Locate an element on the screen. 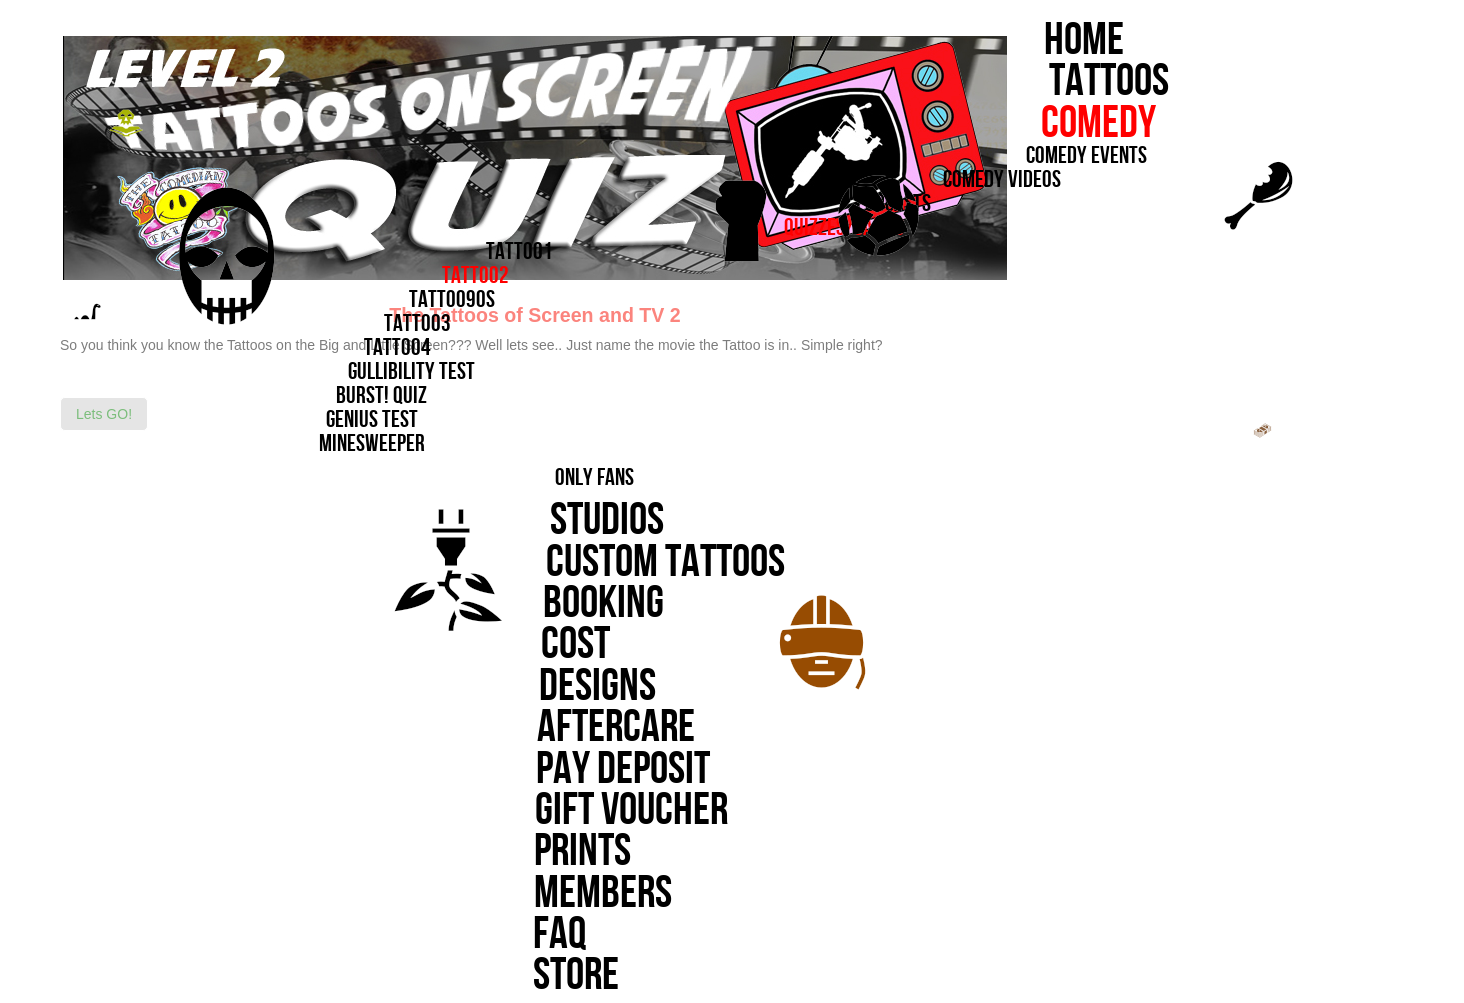  select skull mask avatar or character cosmetic is located at coordinates (226, 256).